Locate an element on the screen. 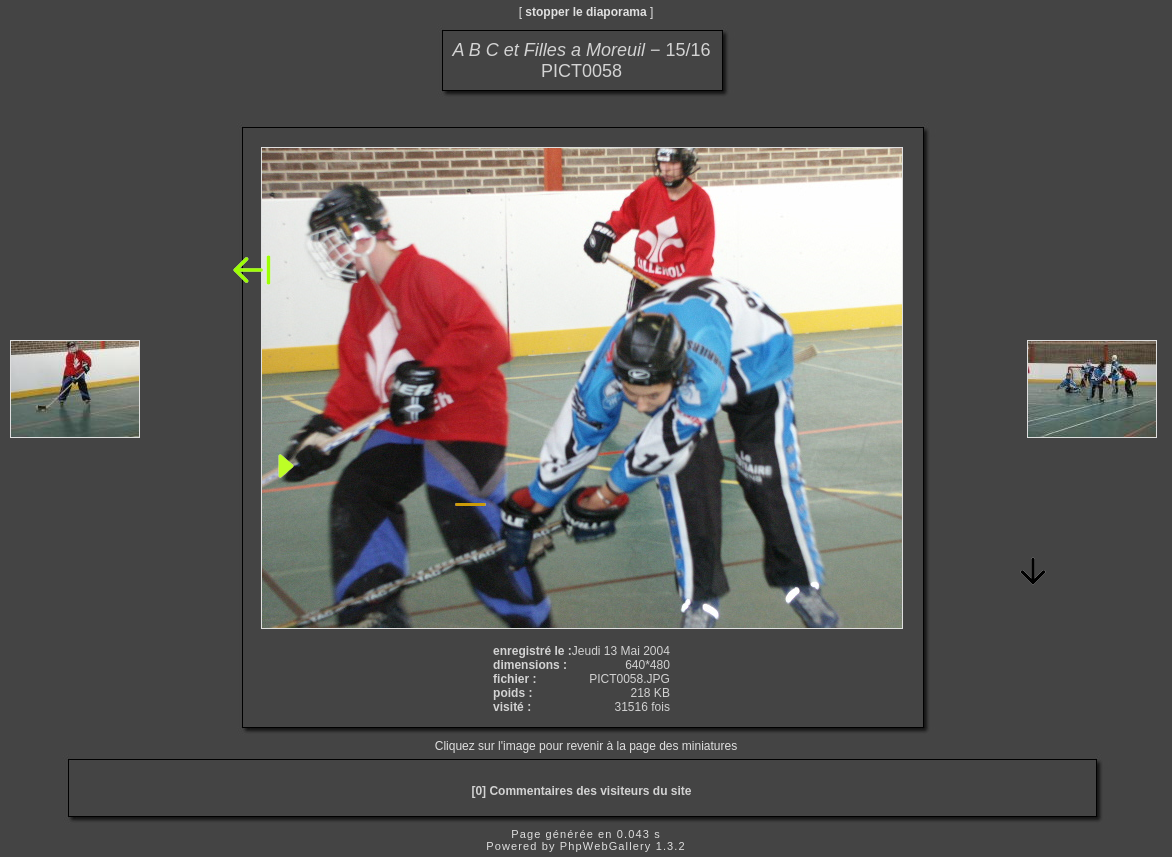  play media or start playback is located at coordinates (286, 466).